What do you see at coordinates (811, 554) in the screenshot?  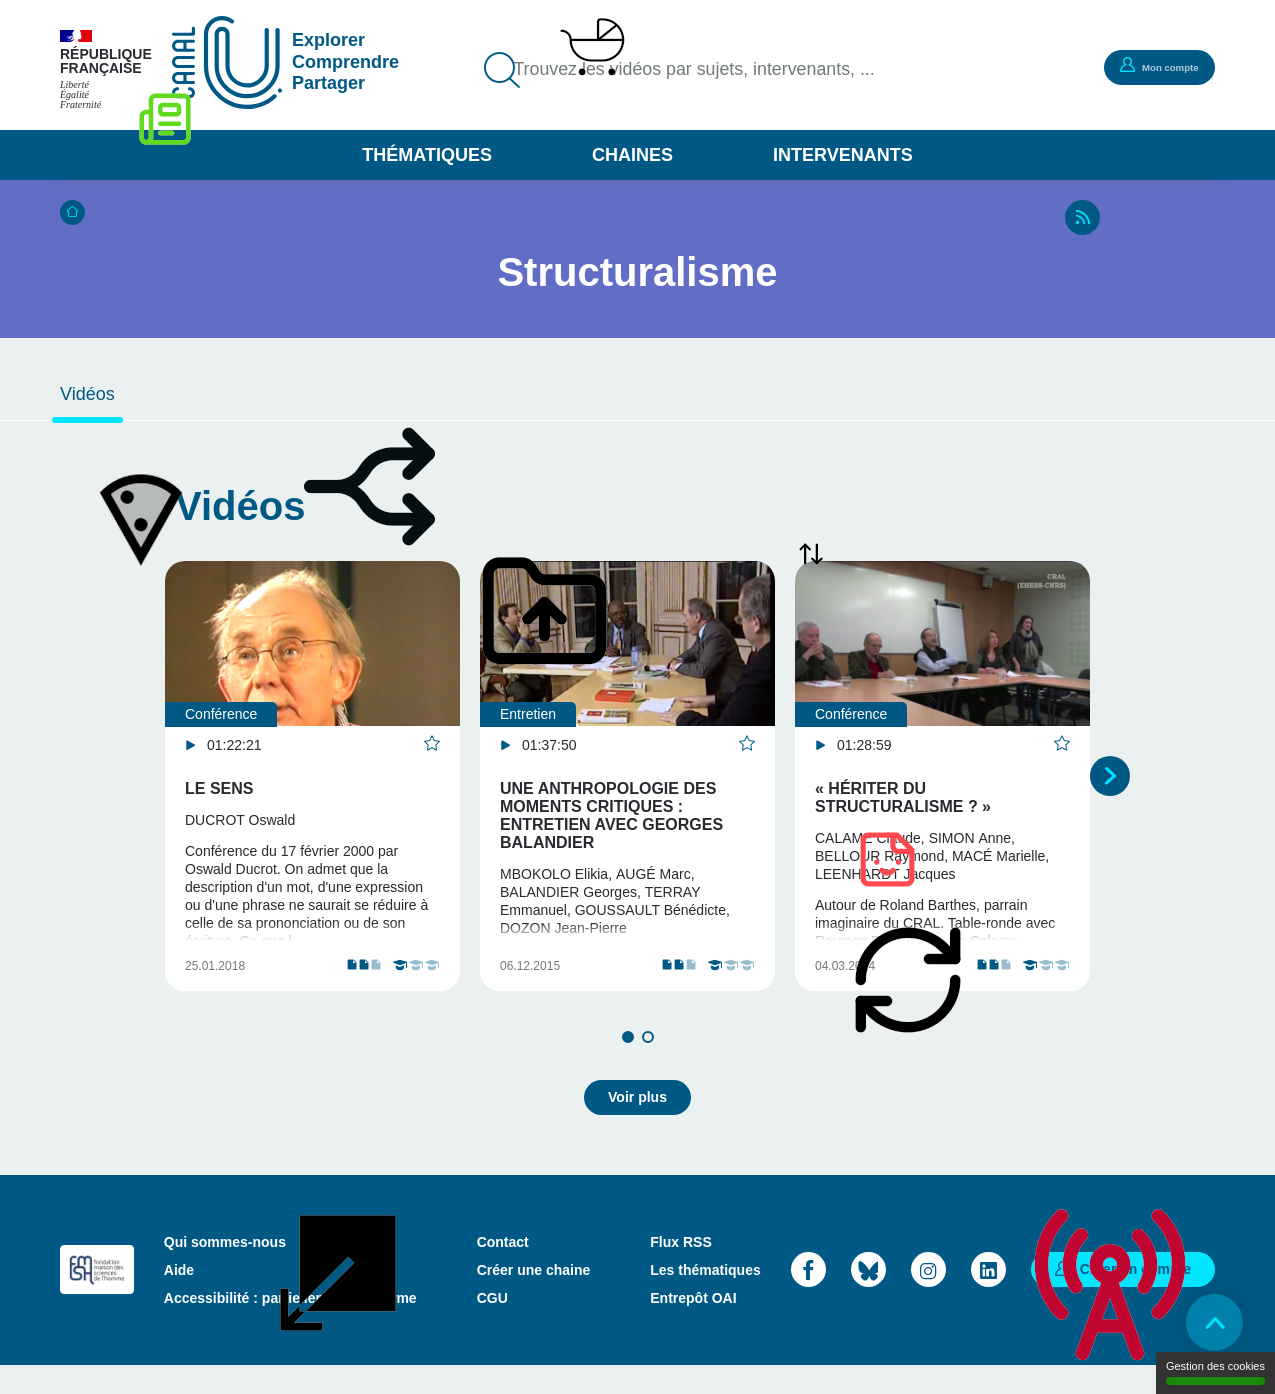 I see `sort items in ascending or descending order` at bounding box center [811, 554].